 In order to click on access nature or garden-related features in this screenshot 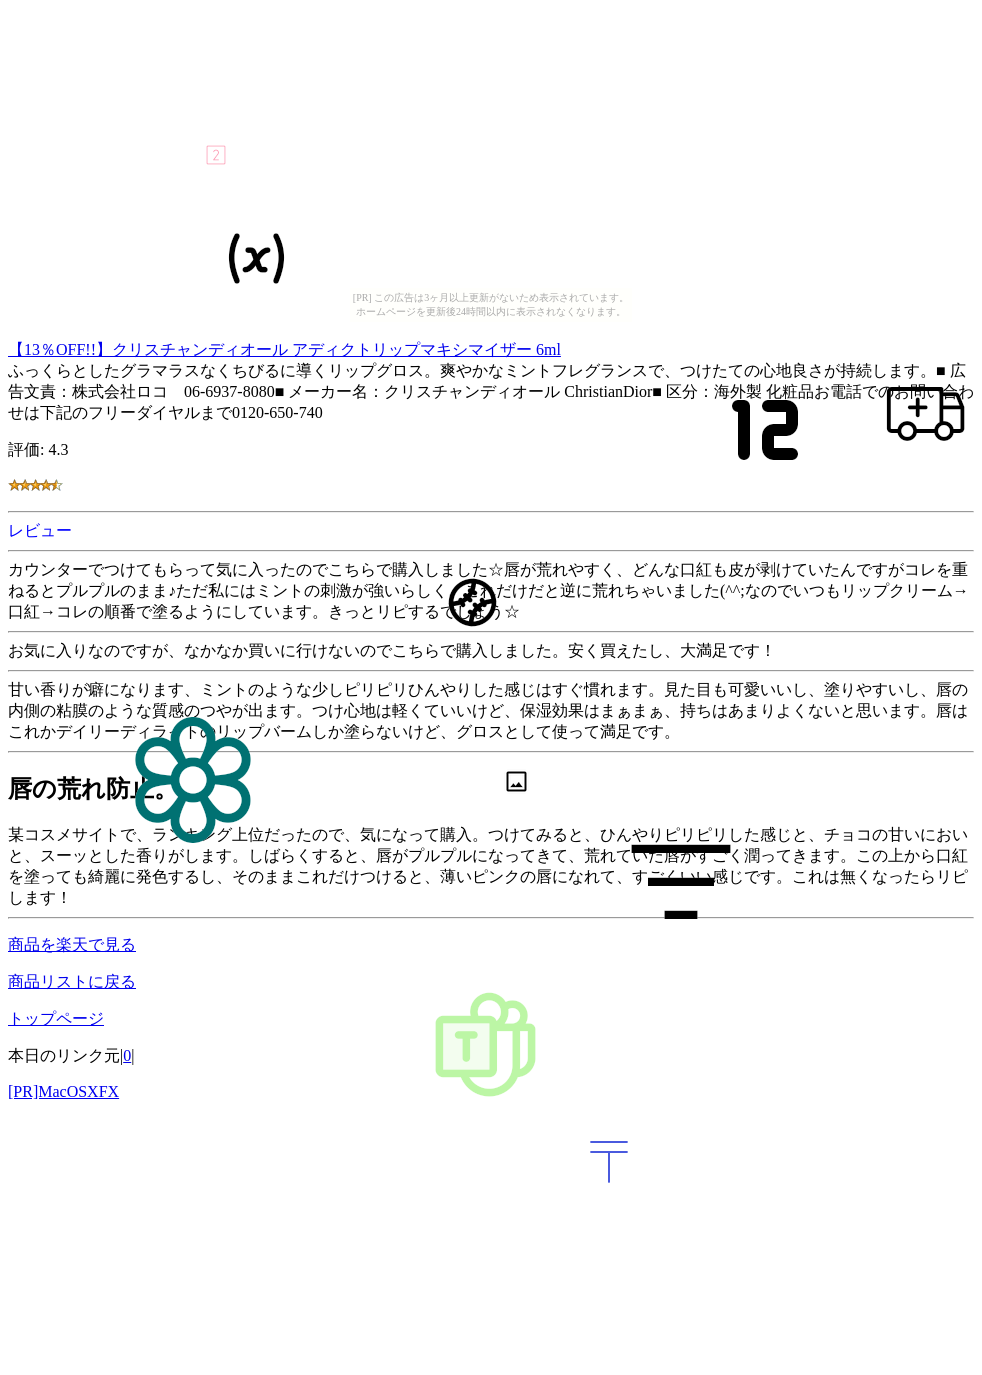, I will do `click(193, 780)`.